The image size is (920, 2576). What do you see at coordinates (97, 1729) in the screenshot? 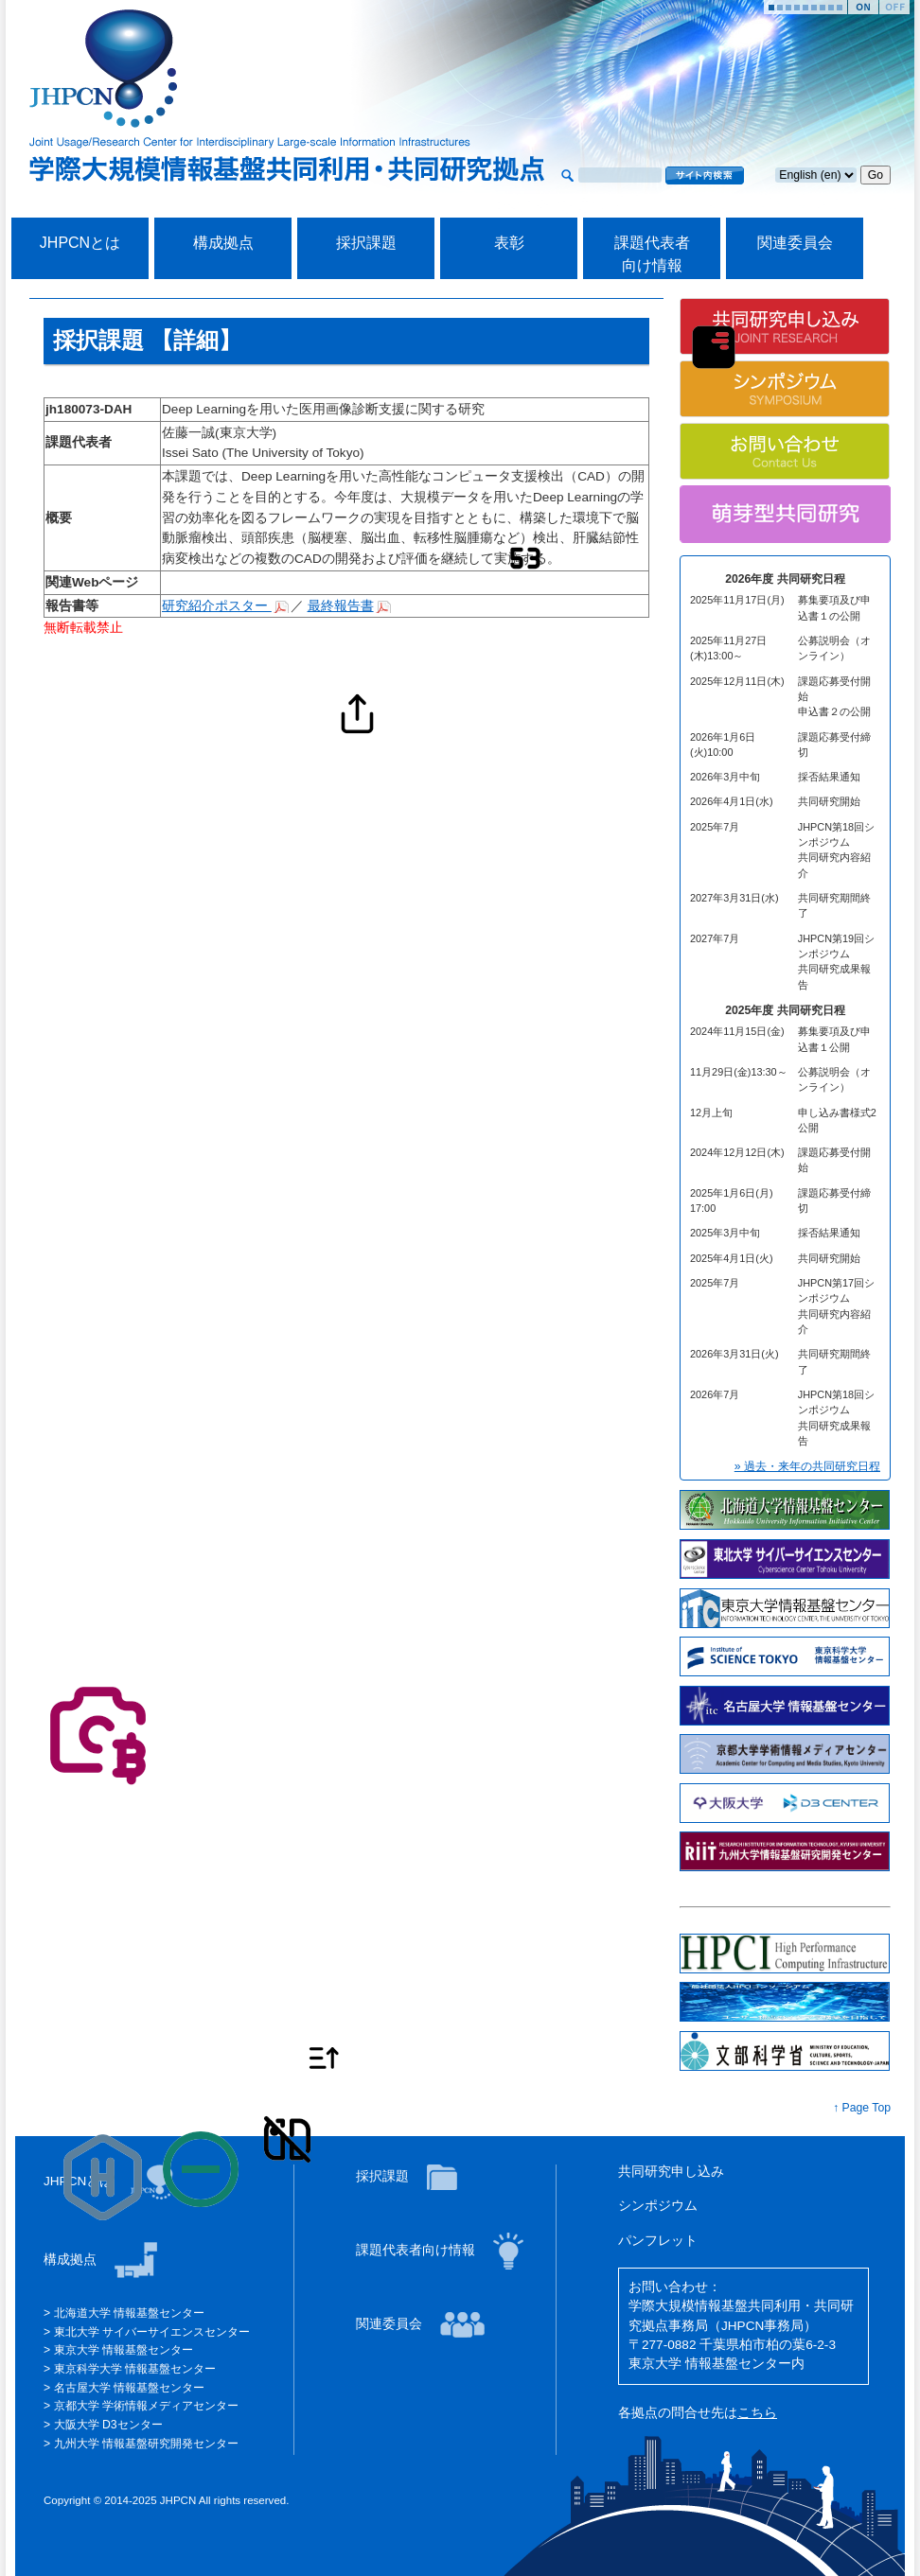
I see `capture or scan bitcoin QR codes` at bounding box center [97, 1729].